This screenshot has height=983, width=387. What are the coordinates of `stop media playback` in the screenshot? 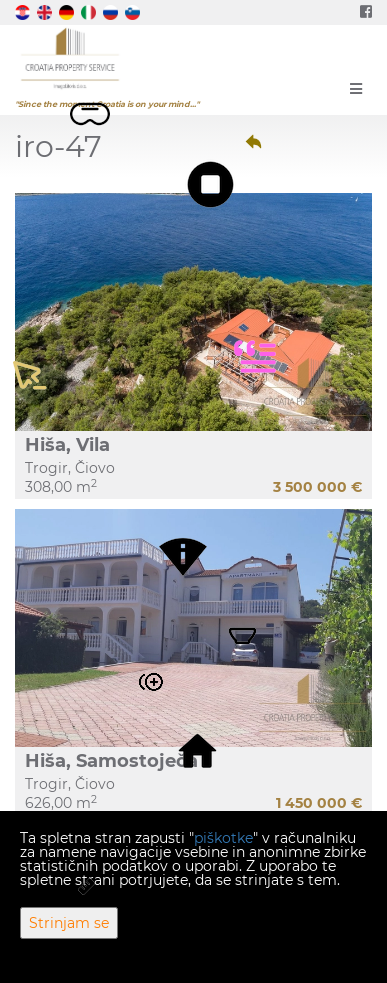 It's located at (210, 184).